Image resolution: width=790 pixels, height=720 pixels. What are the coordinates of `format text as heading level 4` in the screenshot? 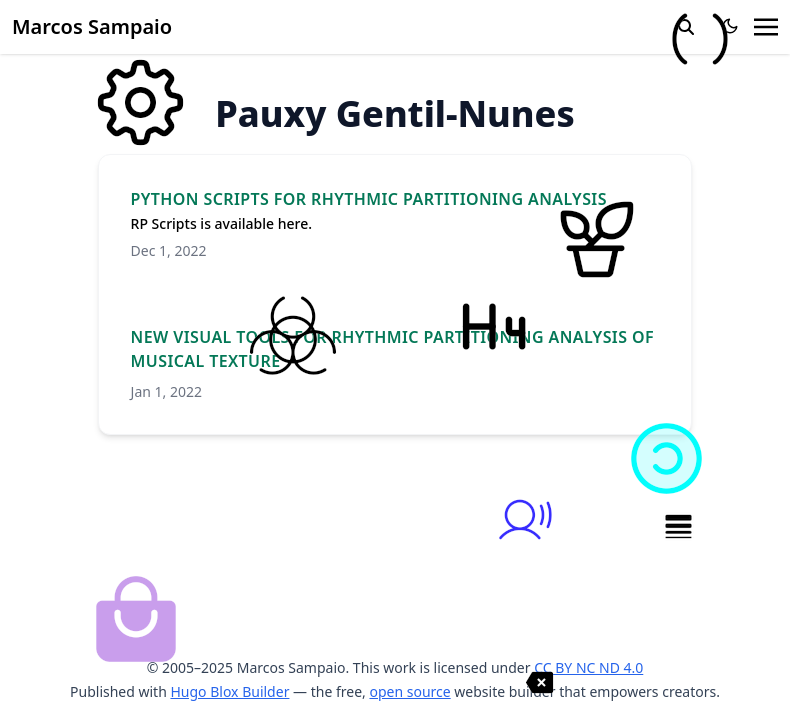 It's located at (492, 326).